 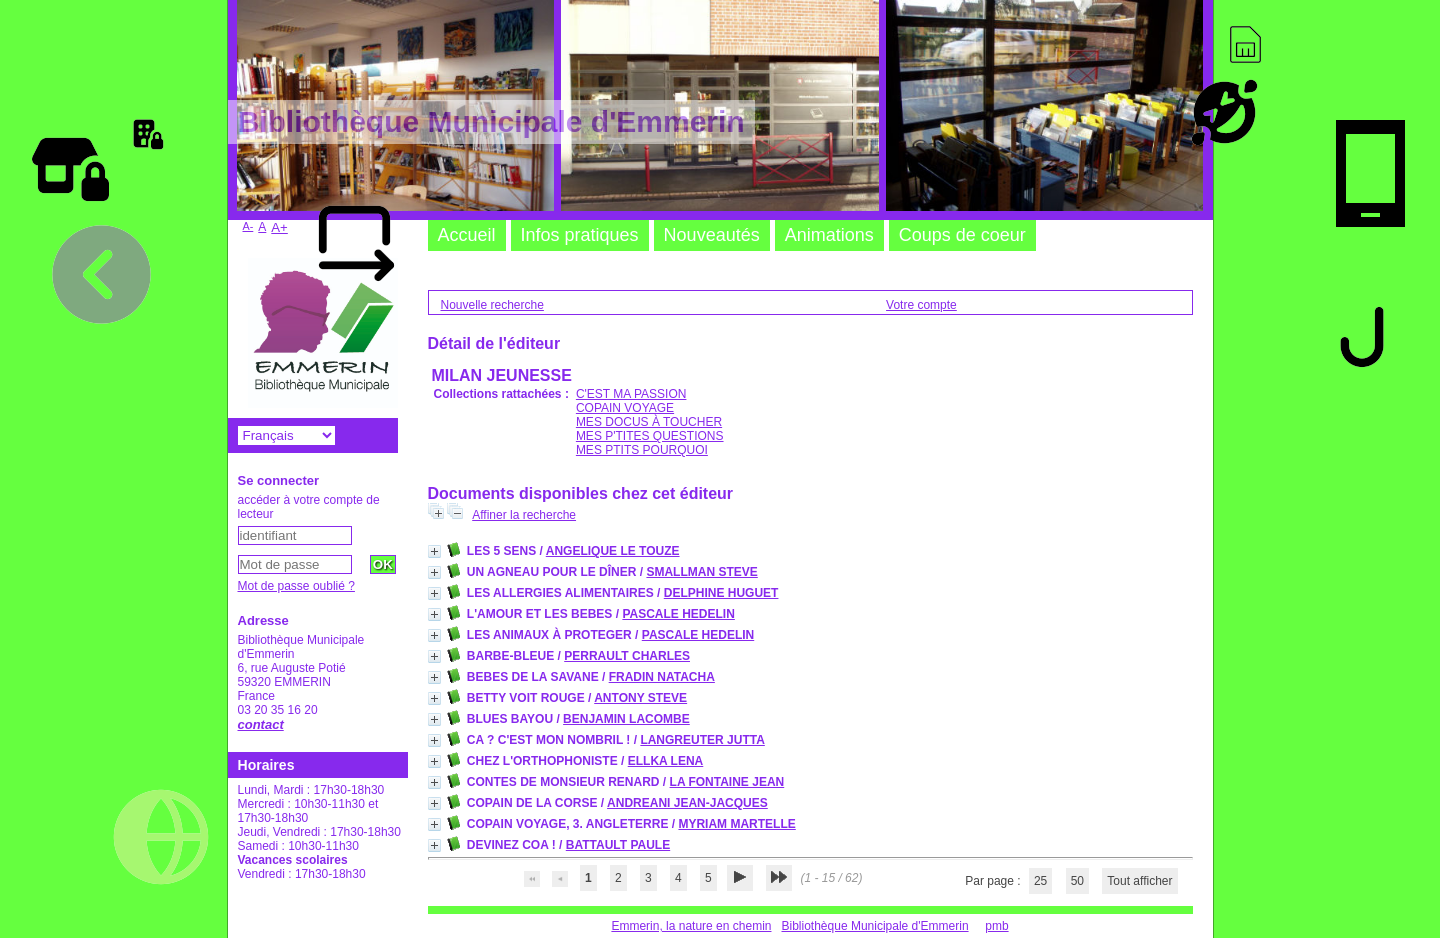 I want to click on the letter J text element or keyboard shortcut indicator, so click(x=1362, y=337).